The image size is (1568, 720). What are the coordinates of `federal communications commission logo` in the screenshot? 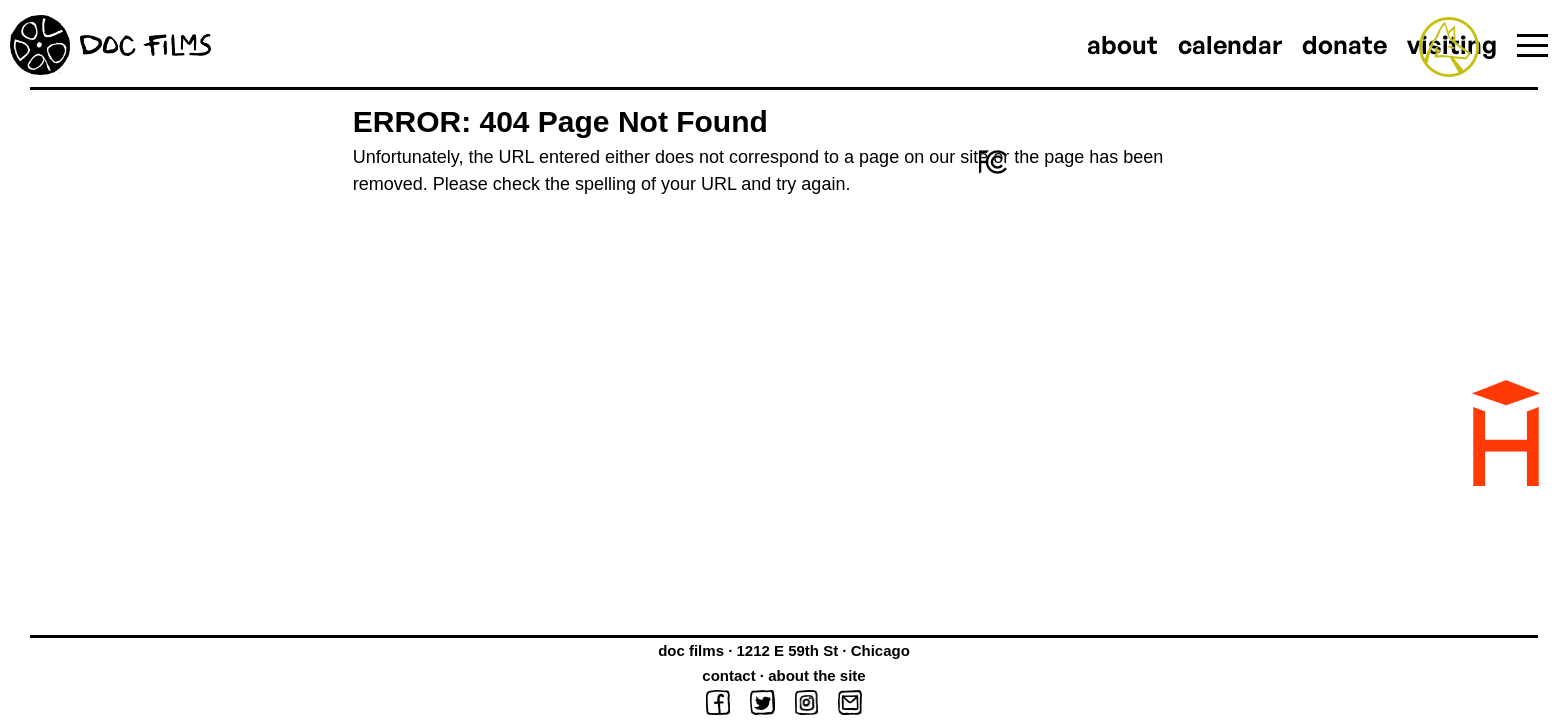 It's located at (993, 162).